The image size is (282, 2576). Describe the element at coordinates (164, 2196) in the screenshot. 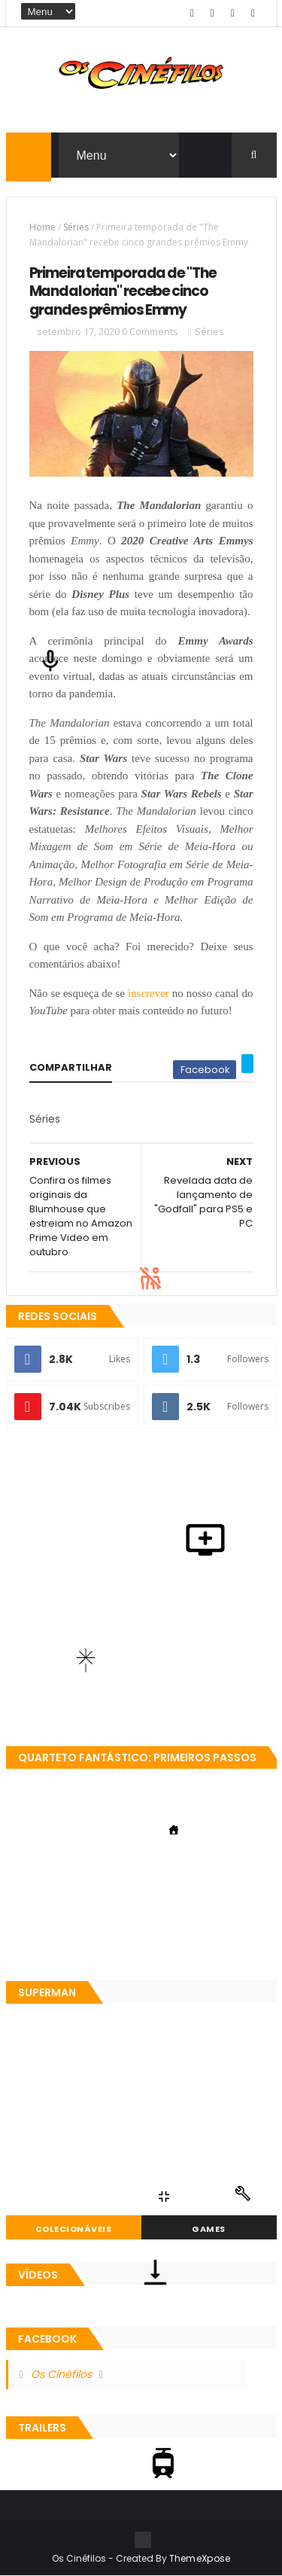

I see `exit fullscreen mode` at that location.